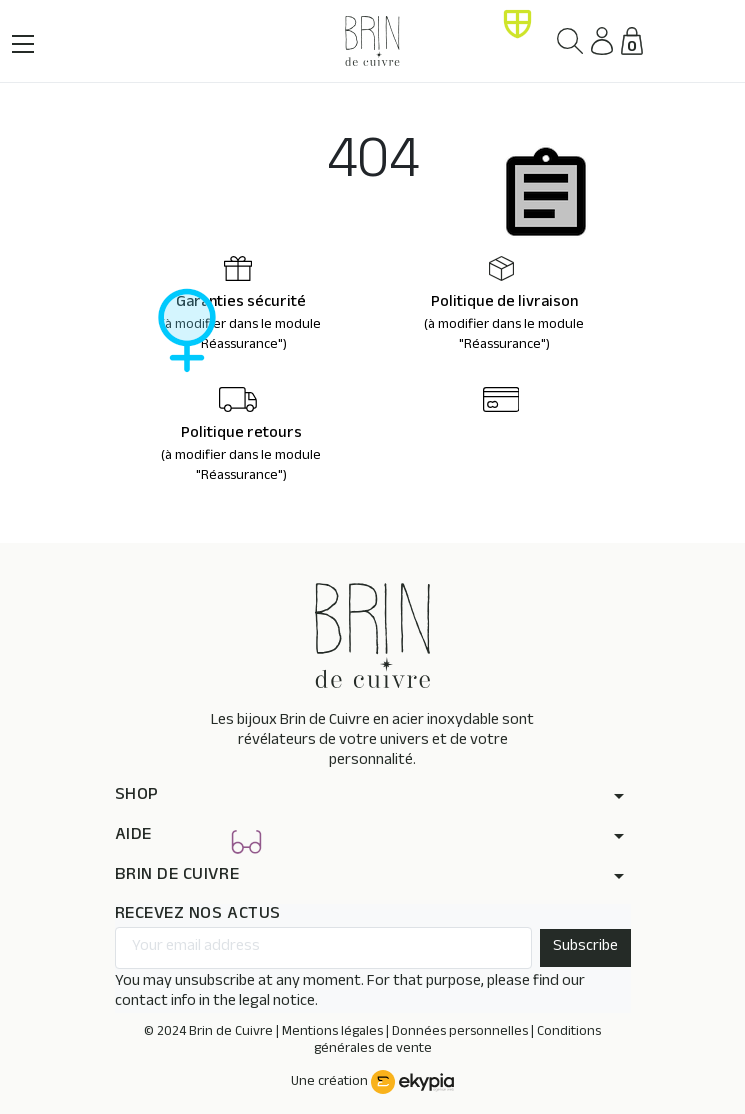  What do you see at coordinates (517, 22) in the screenshot?
I see `indicates security or protection status` at bounding box center [517, 22].